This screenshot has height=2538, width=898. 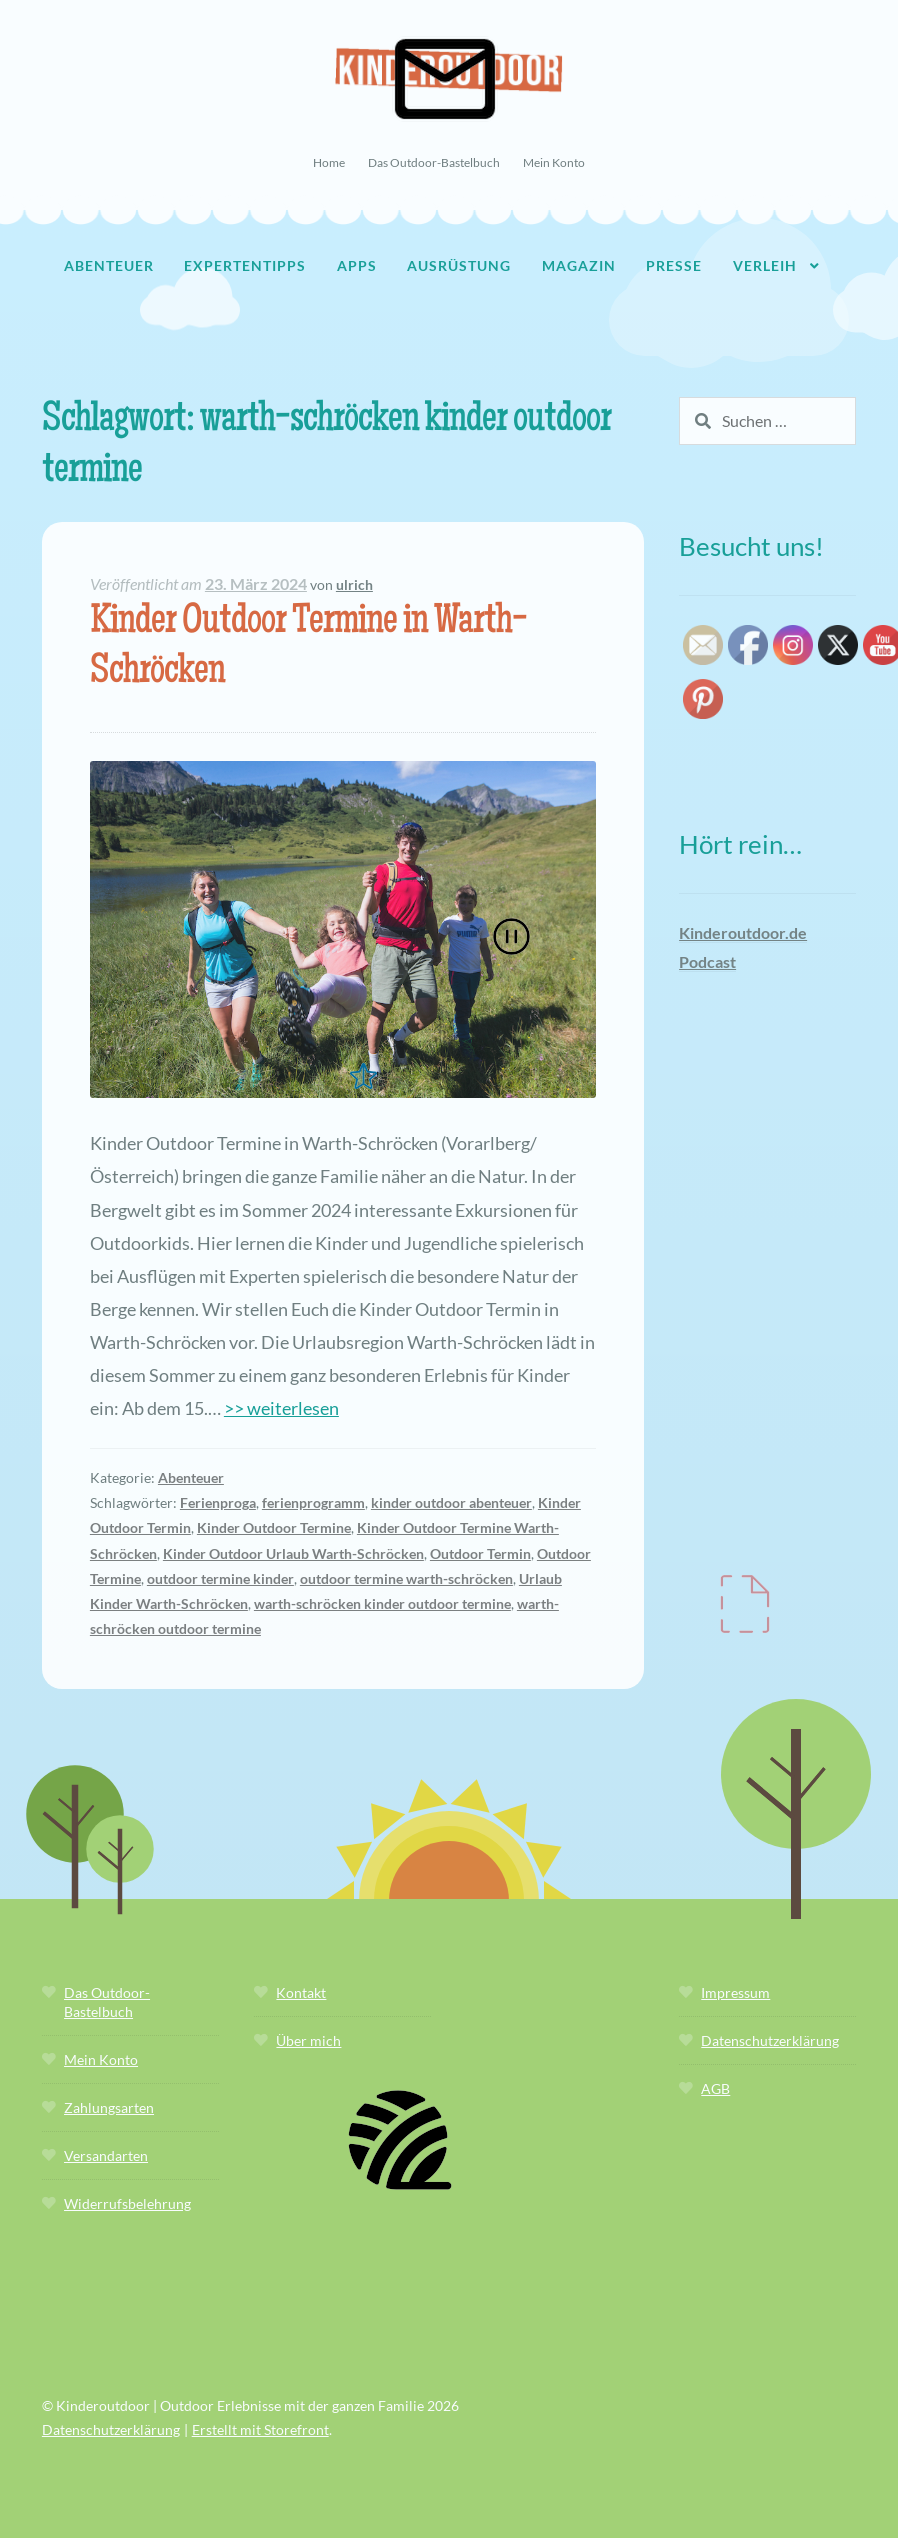 What do you see at coordinates (398, 2140) in the screenshot?
I see `access yarn or knitting-related content` at bounding box center [398, 2140].